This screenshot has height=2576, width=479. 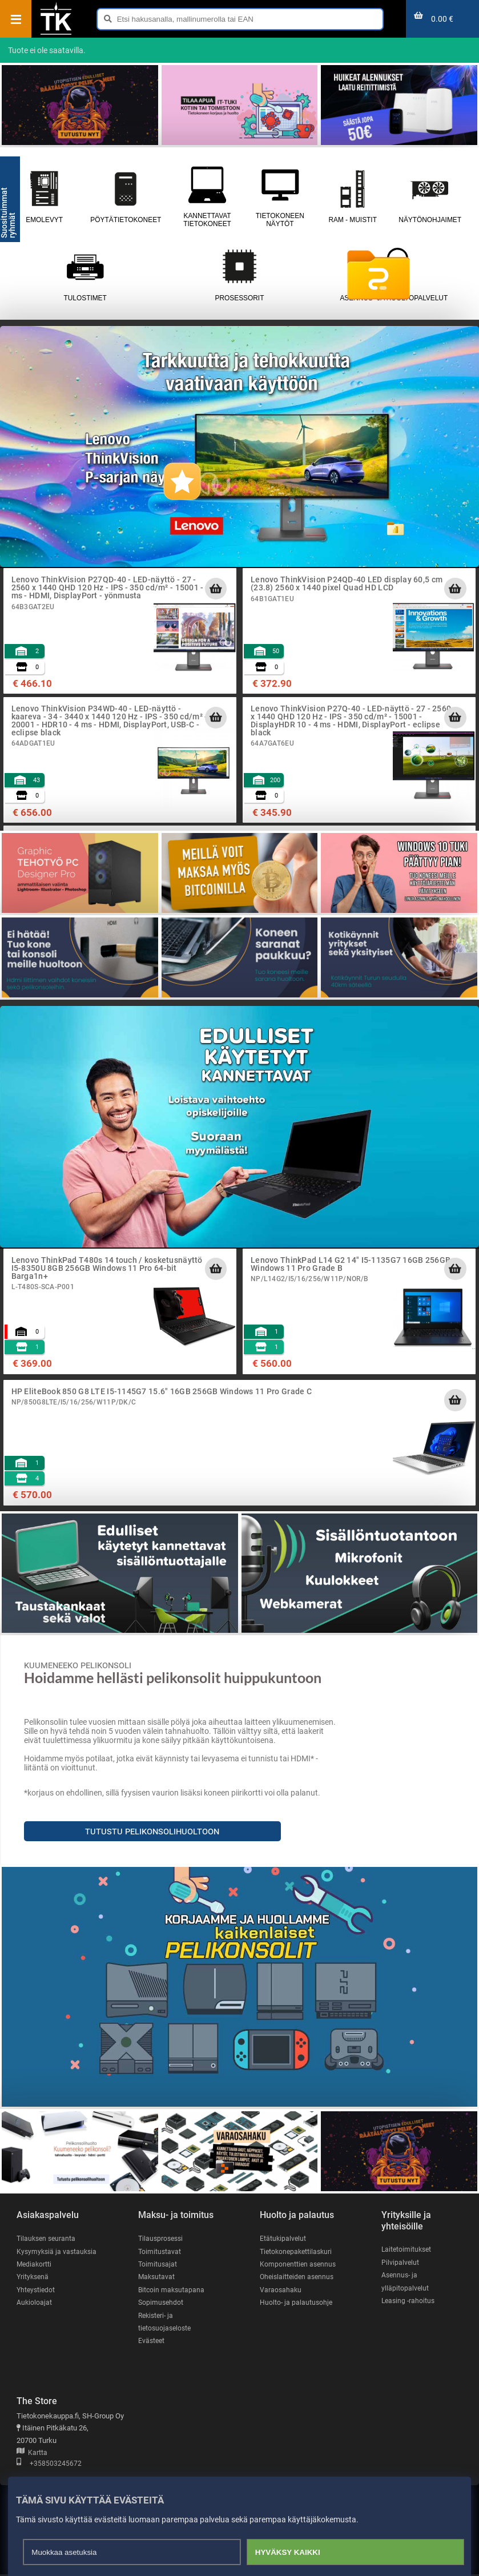 I want to click on open replit project folder, so click(x=224, y=2167).